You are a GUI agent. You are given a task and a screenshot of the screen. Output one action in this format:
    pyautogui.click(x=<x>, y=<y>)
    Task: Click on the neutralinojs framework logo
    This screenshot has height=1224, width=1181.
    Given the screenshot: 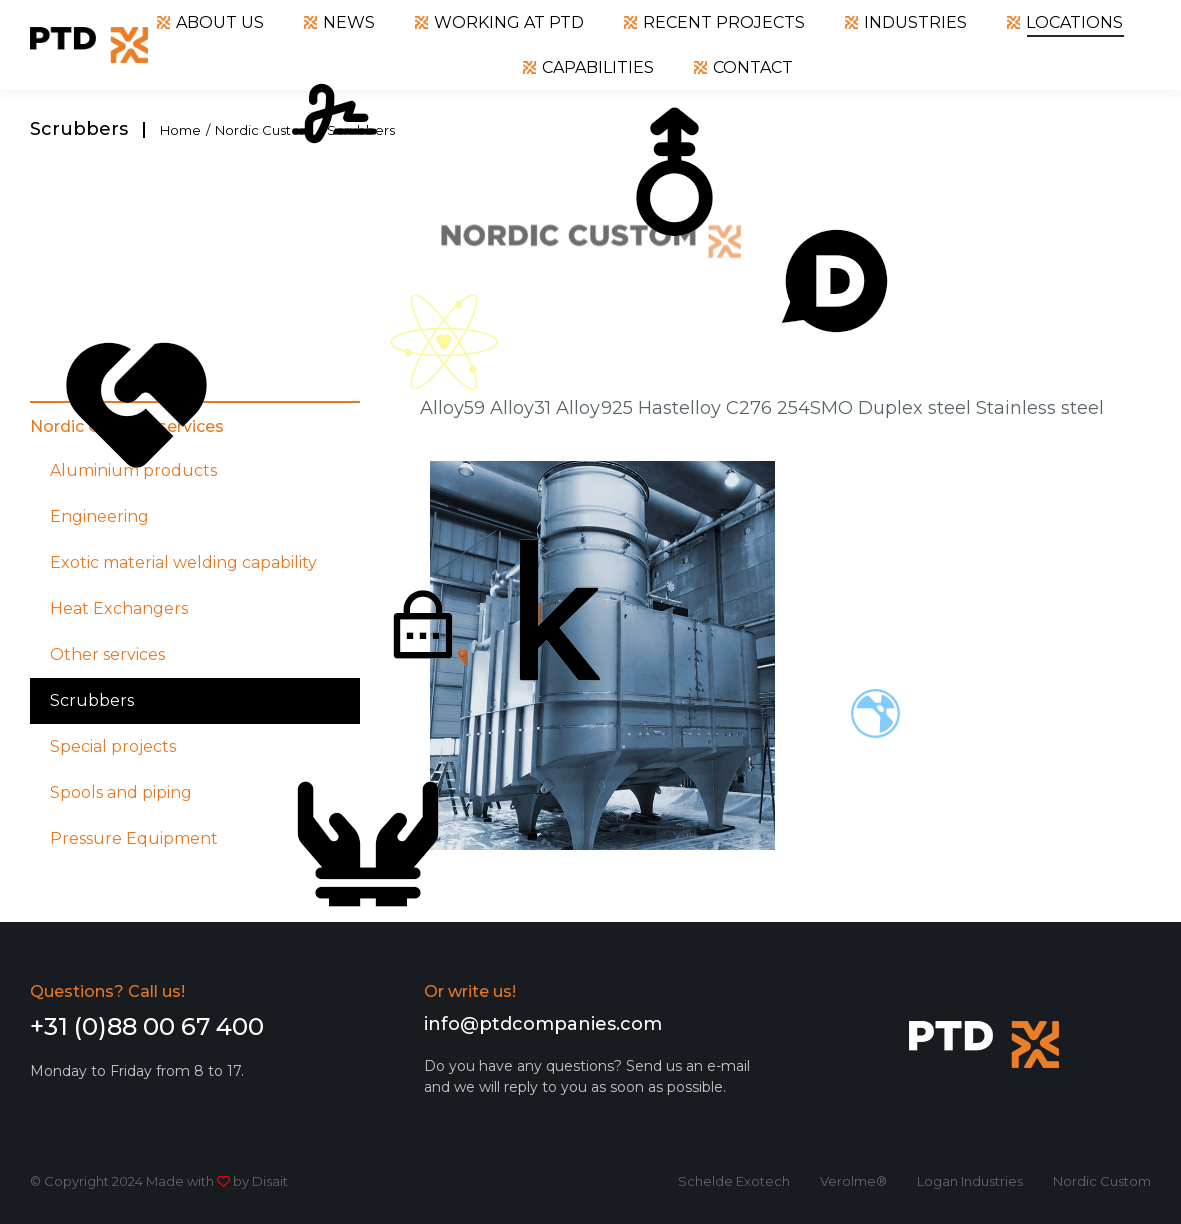 What is the action you would take?
    pyautogui.click(x=444, y=342)
    